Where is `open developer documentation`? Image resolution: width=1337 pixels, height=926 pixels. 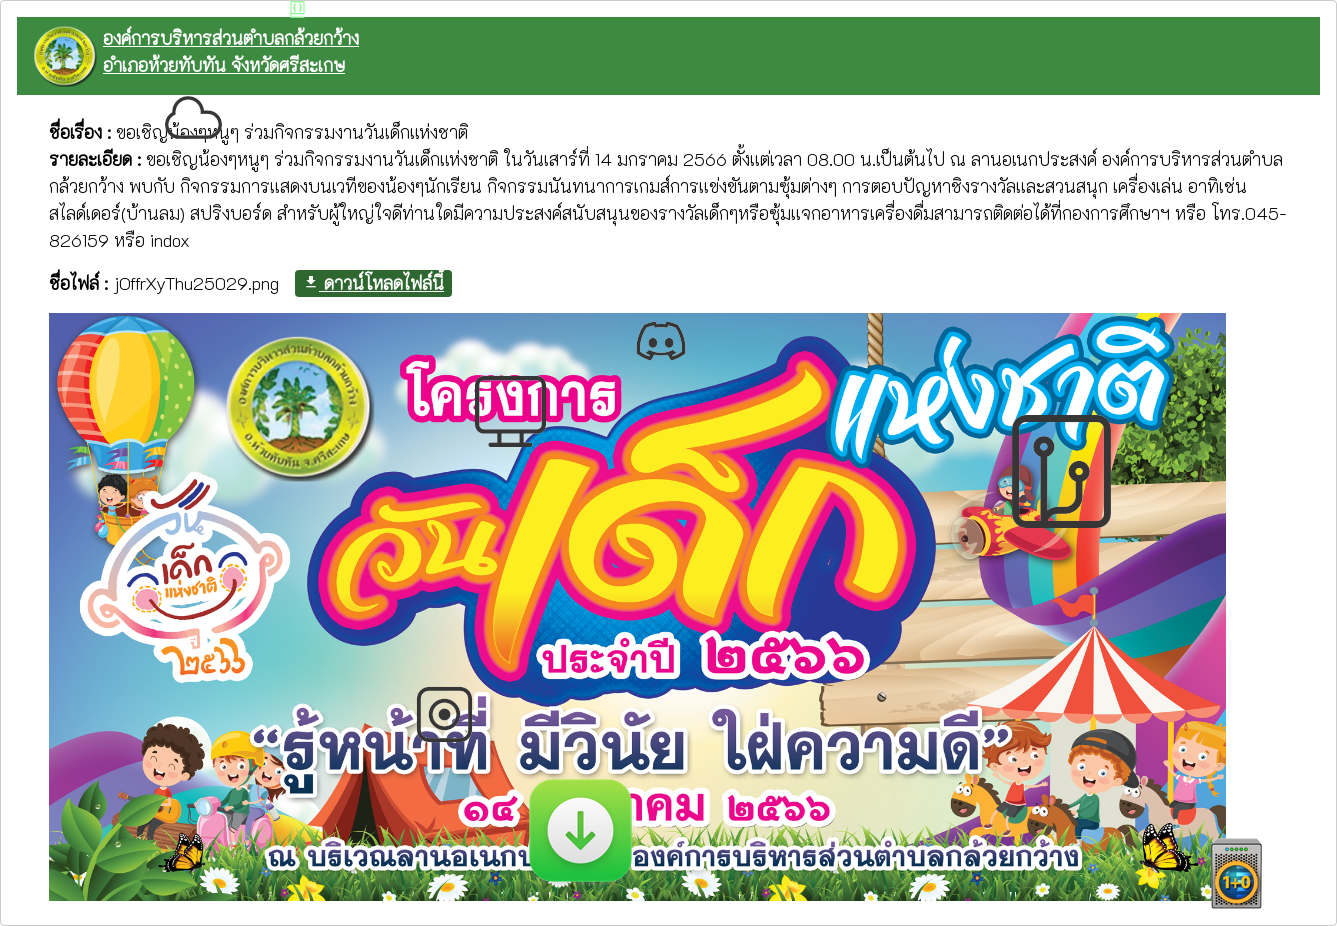
open developer documentation is located at coordinates (297, 9).